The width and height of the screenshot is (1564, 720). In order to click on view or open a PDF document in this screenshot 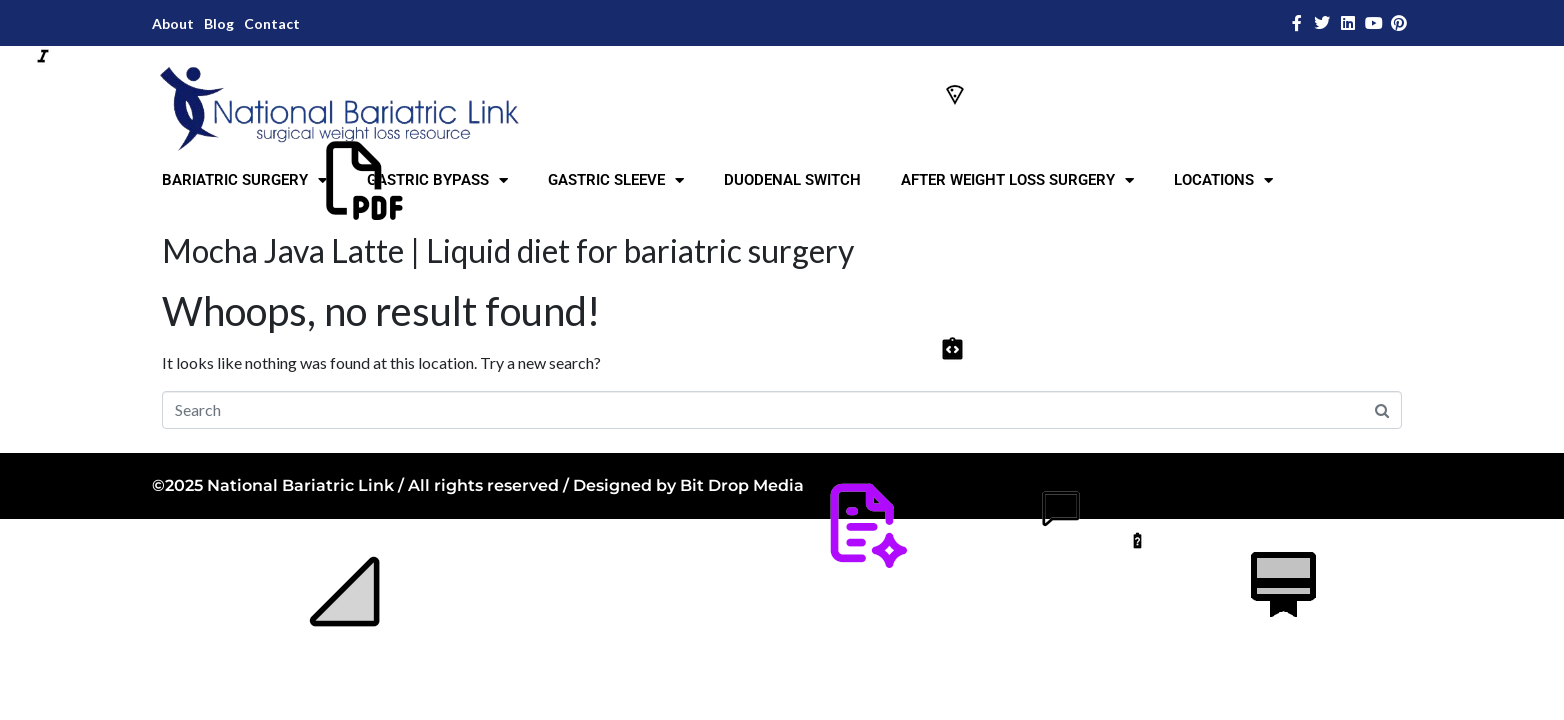, I will do `click(363, 178)`.